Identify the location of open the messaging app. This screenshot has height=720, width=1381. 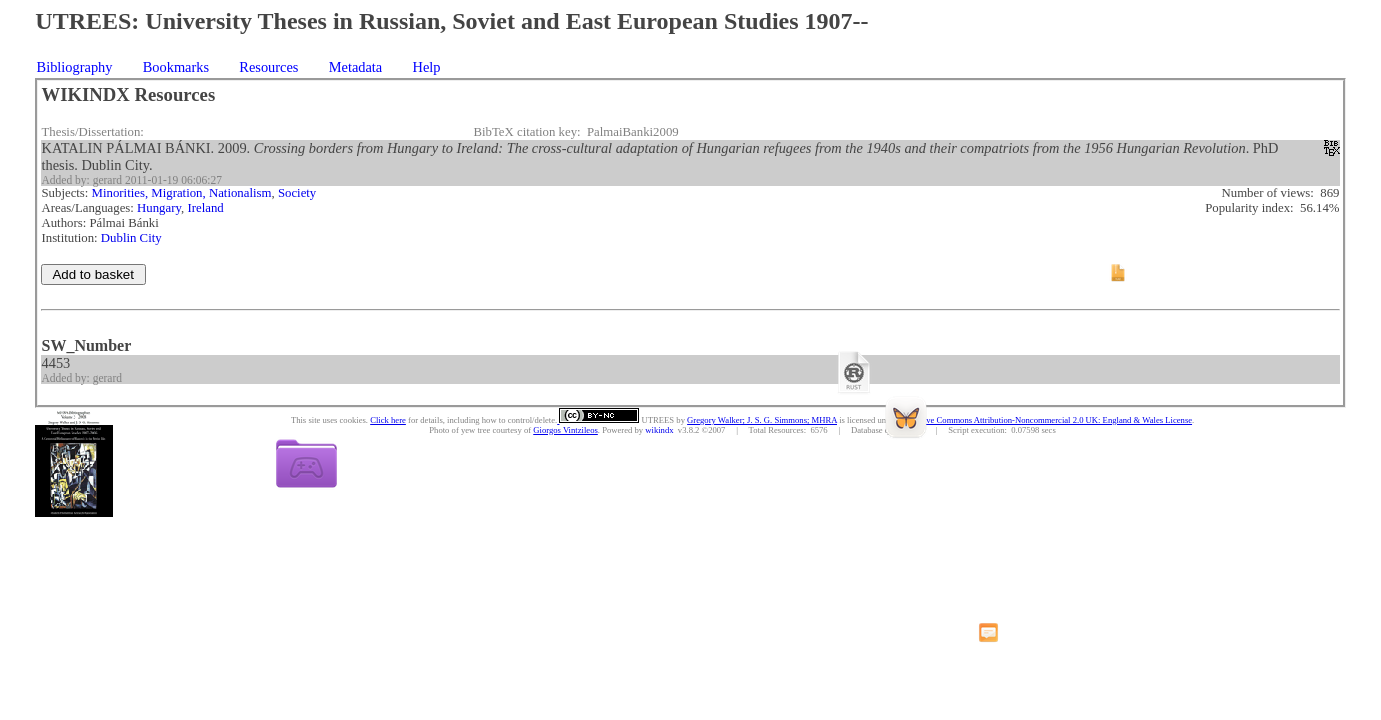
(988, 632).